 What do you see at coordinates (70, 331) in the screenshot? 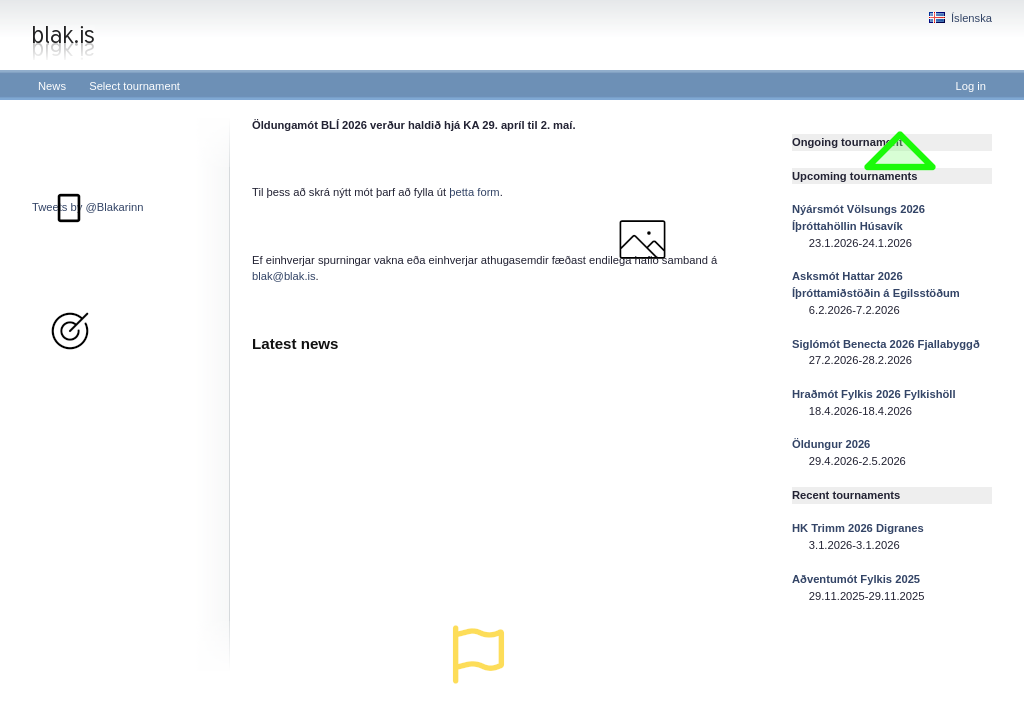
I see `set a goal or target` at bounding box center [70, 331].